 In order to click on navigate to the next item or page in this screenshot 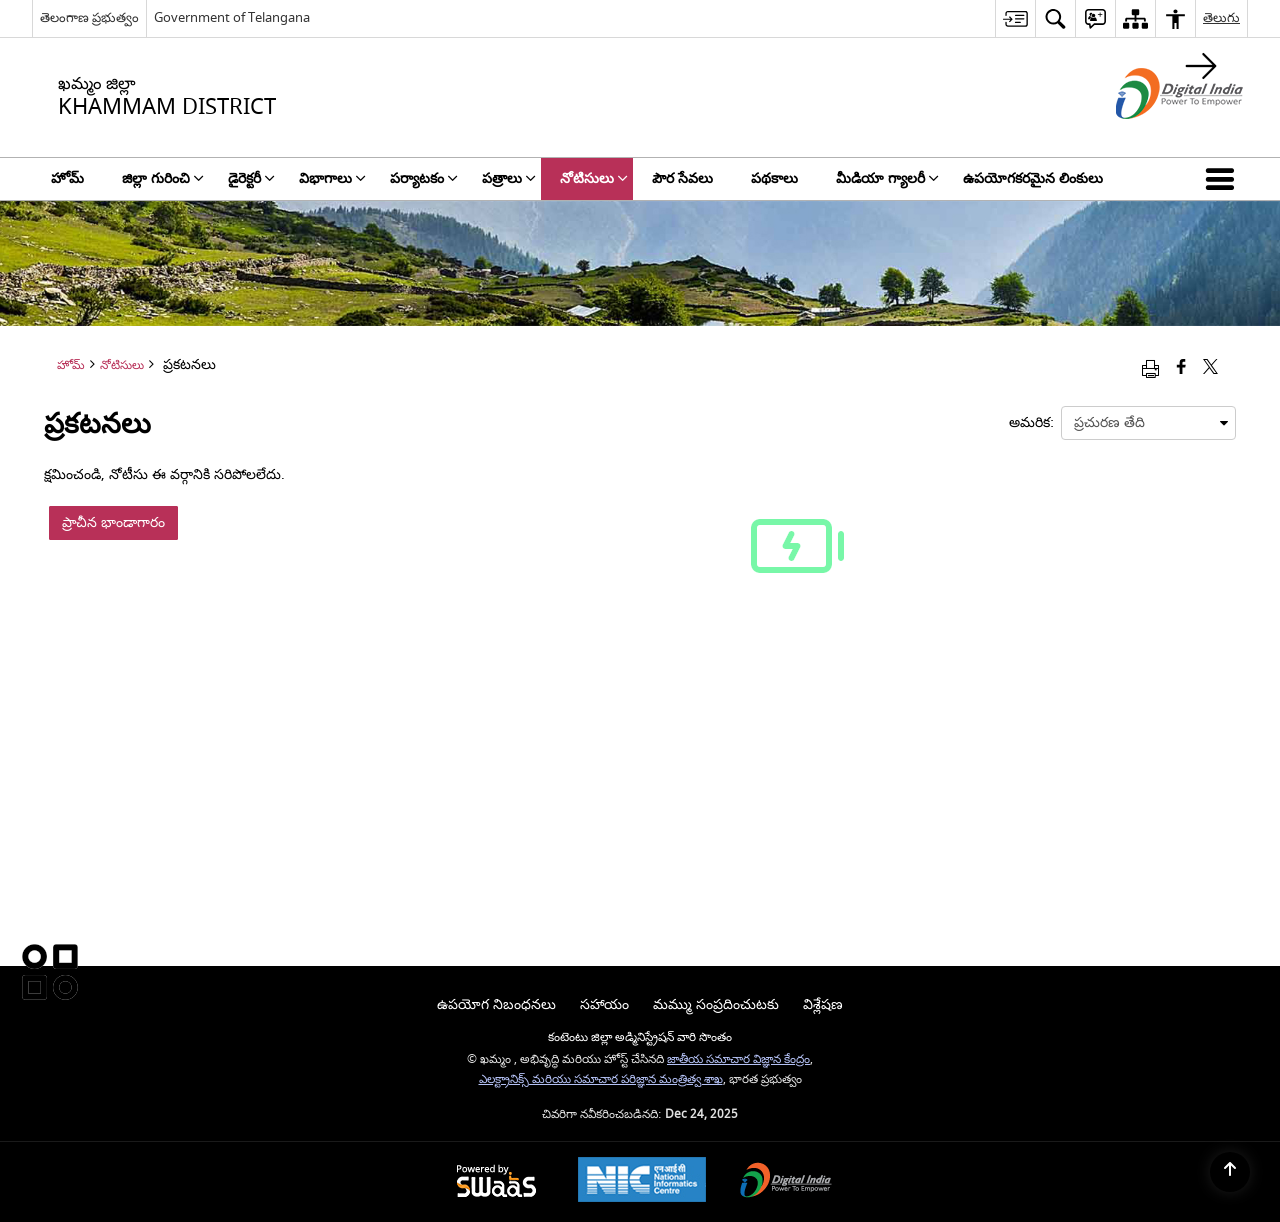, I will do `click(1201, 66)`.